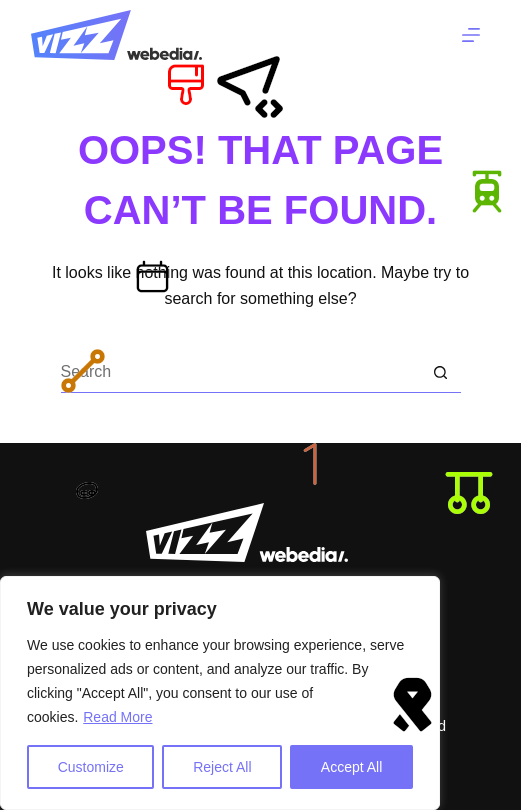 The width and height of the screenshot is (521, 810). What do you see at coordinates (249, 87) in the screenshot?
I see `access location-based developer tools` at bounding box center [249, 87].